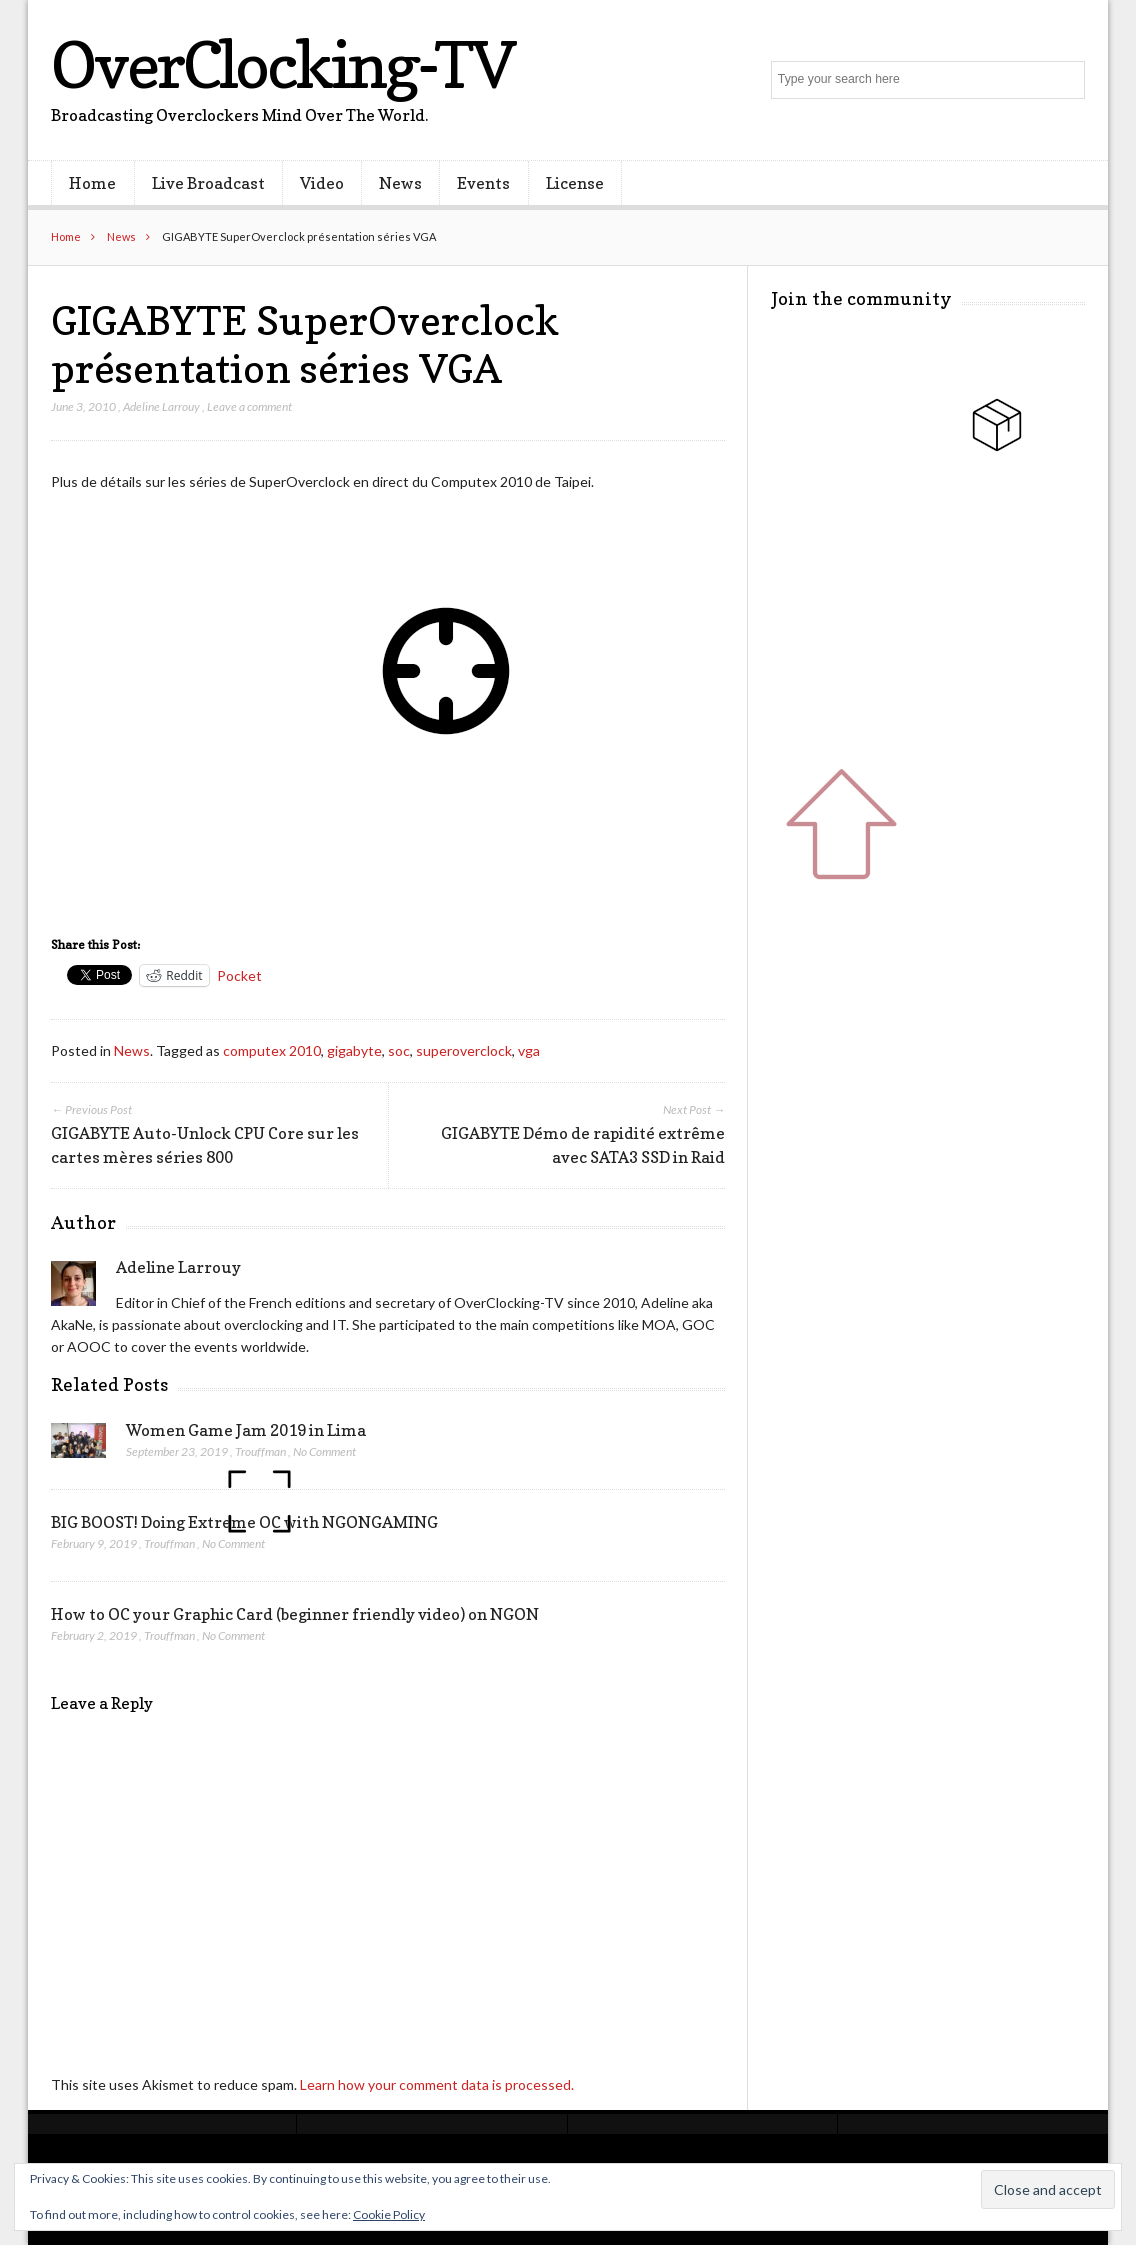  Describe the element at coordinates (259, 1501) in the screenshot. I see `expand to fullscreen mode` at that location.